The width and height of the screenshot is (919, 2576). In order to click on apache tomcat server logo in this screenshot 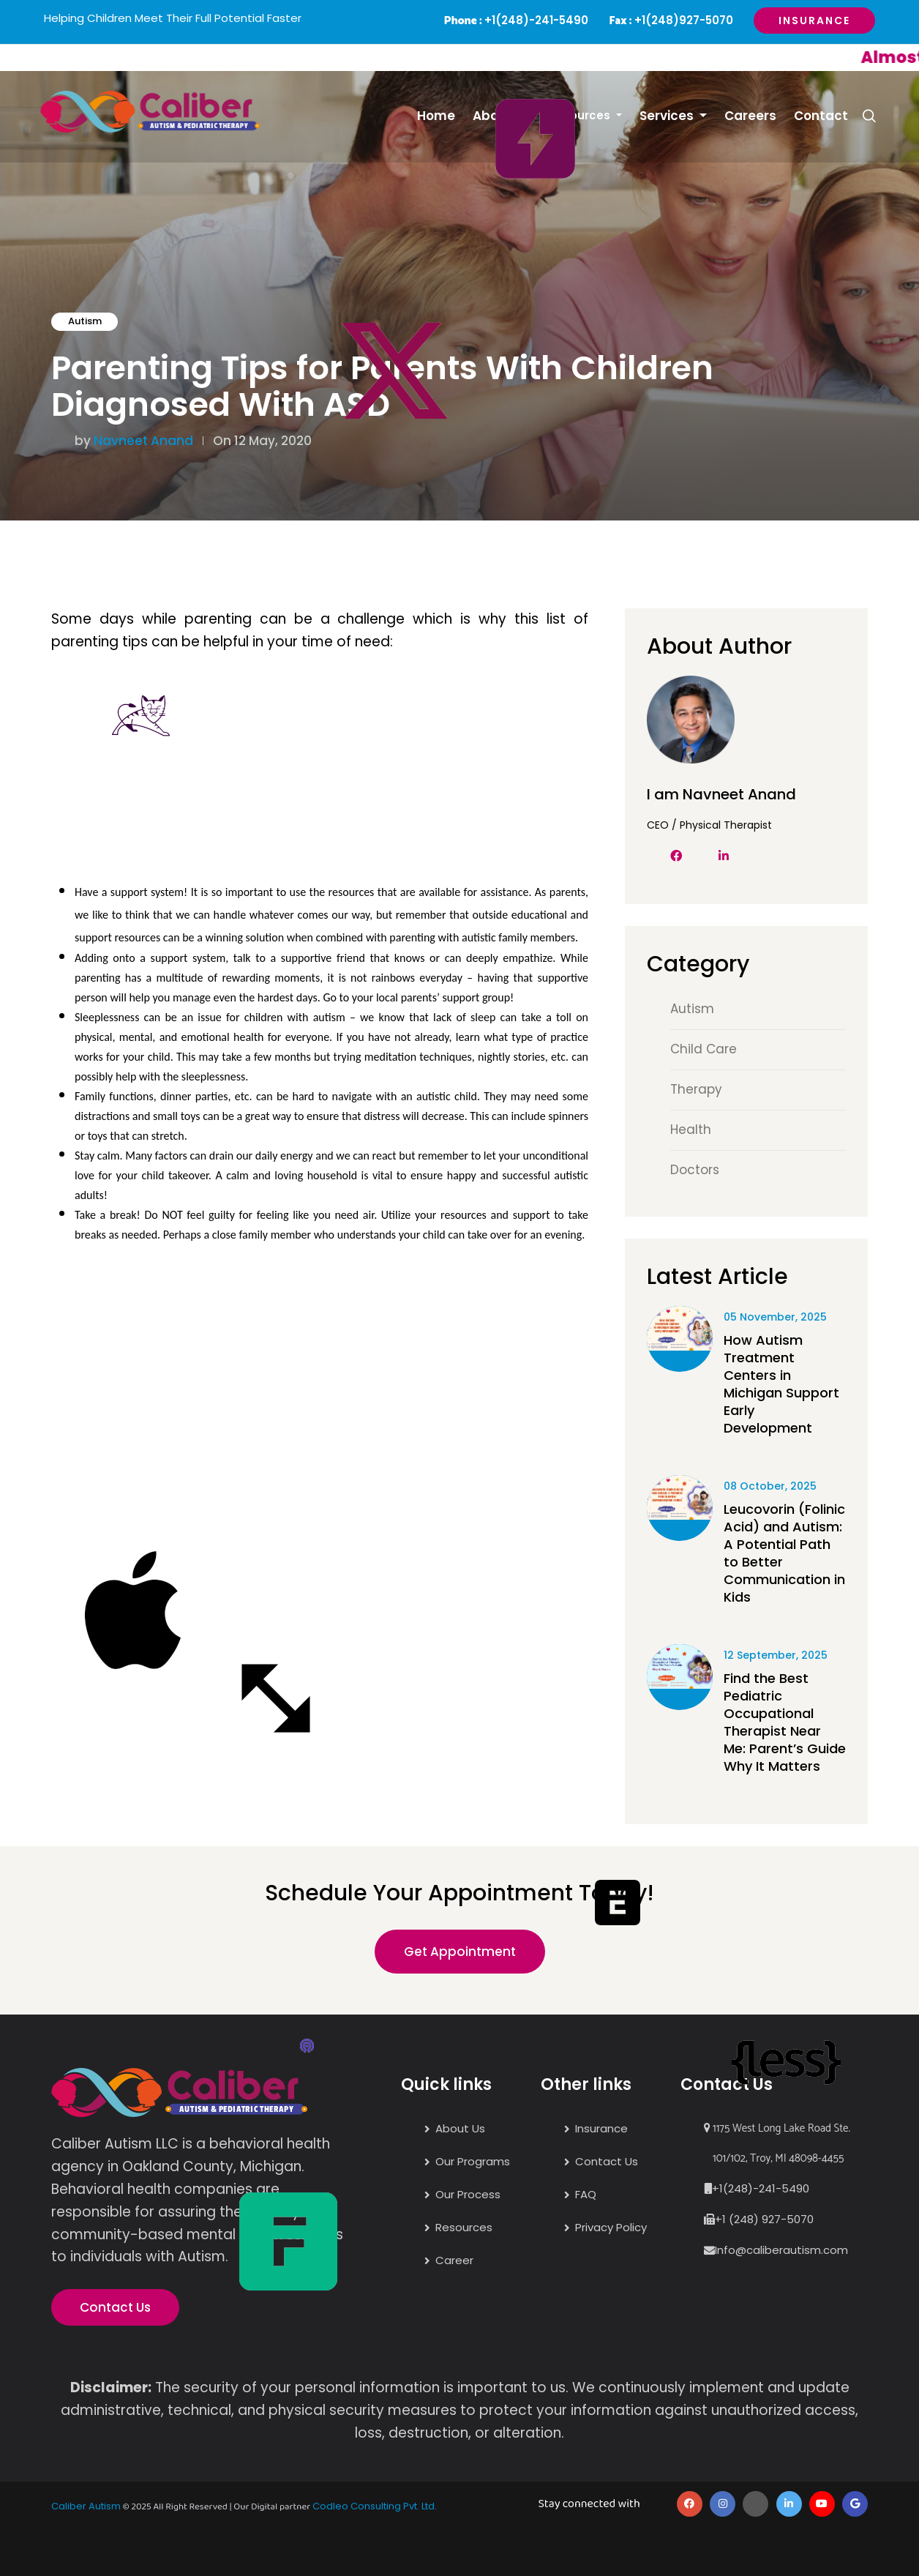, I will do `click(140, 715)`.